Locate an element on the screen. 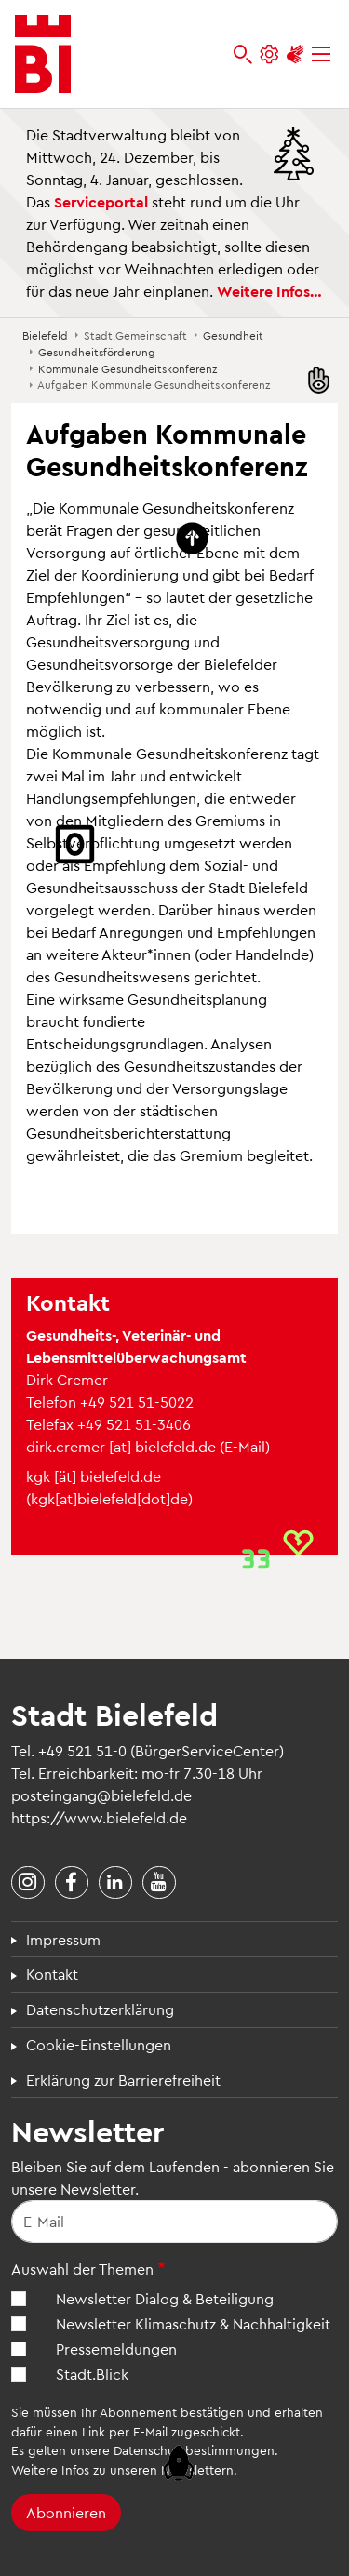 Image resolution: width=349 pixels, height=2576 pixels. upload a file or content is located at coordinates (192, 538).